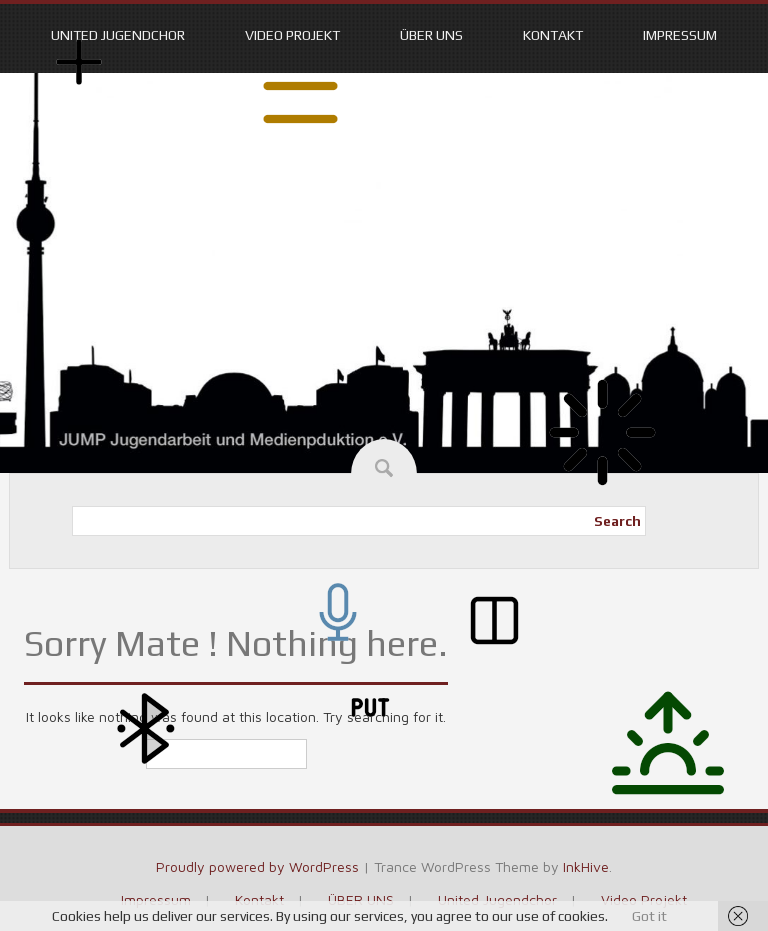 The height and width of the screenshot is (931, 768). Describe the element at coordinates (602, 432) in the screenshot. I see `content is loading` at that location.